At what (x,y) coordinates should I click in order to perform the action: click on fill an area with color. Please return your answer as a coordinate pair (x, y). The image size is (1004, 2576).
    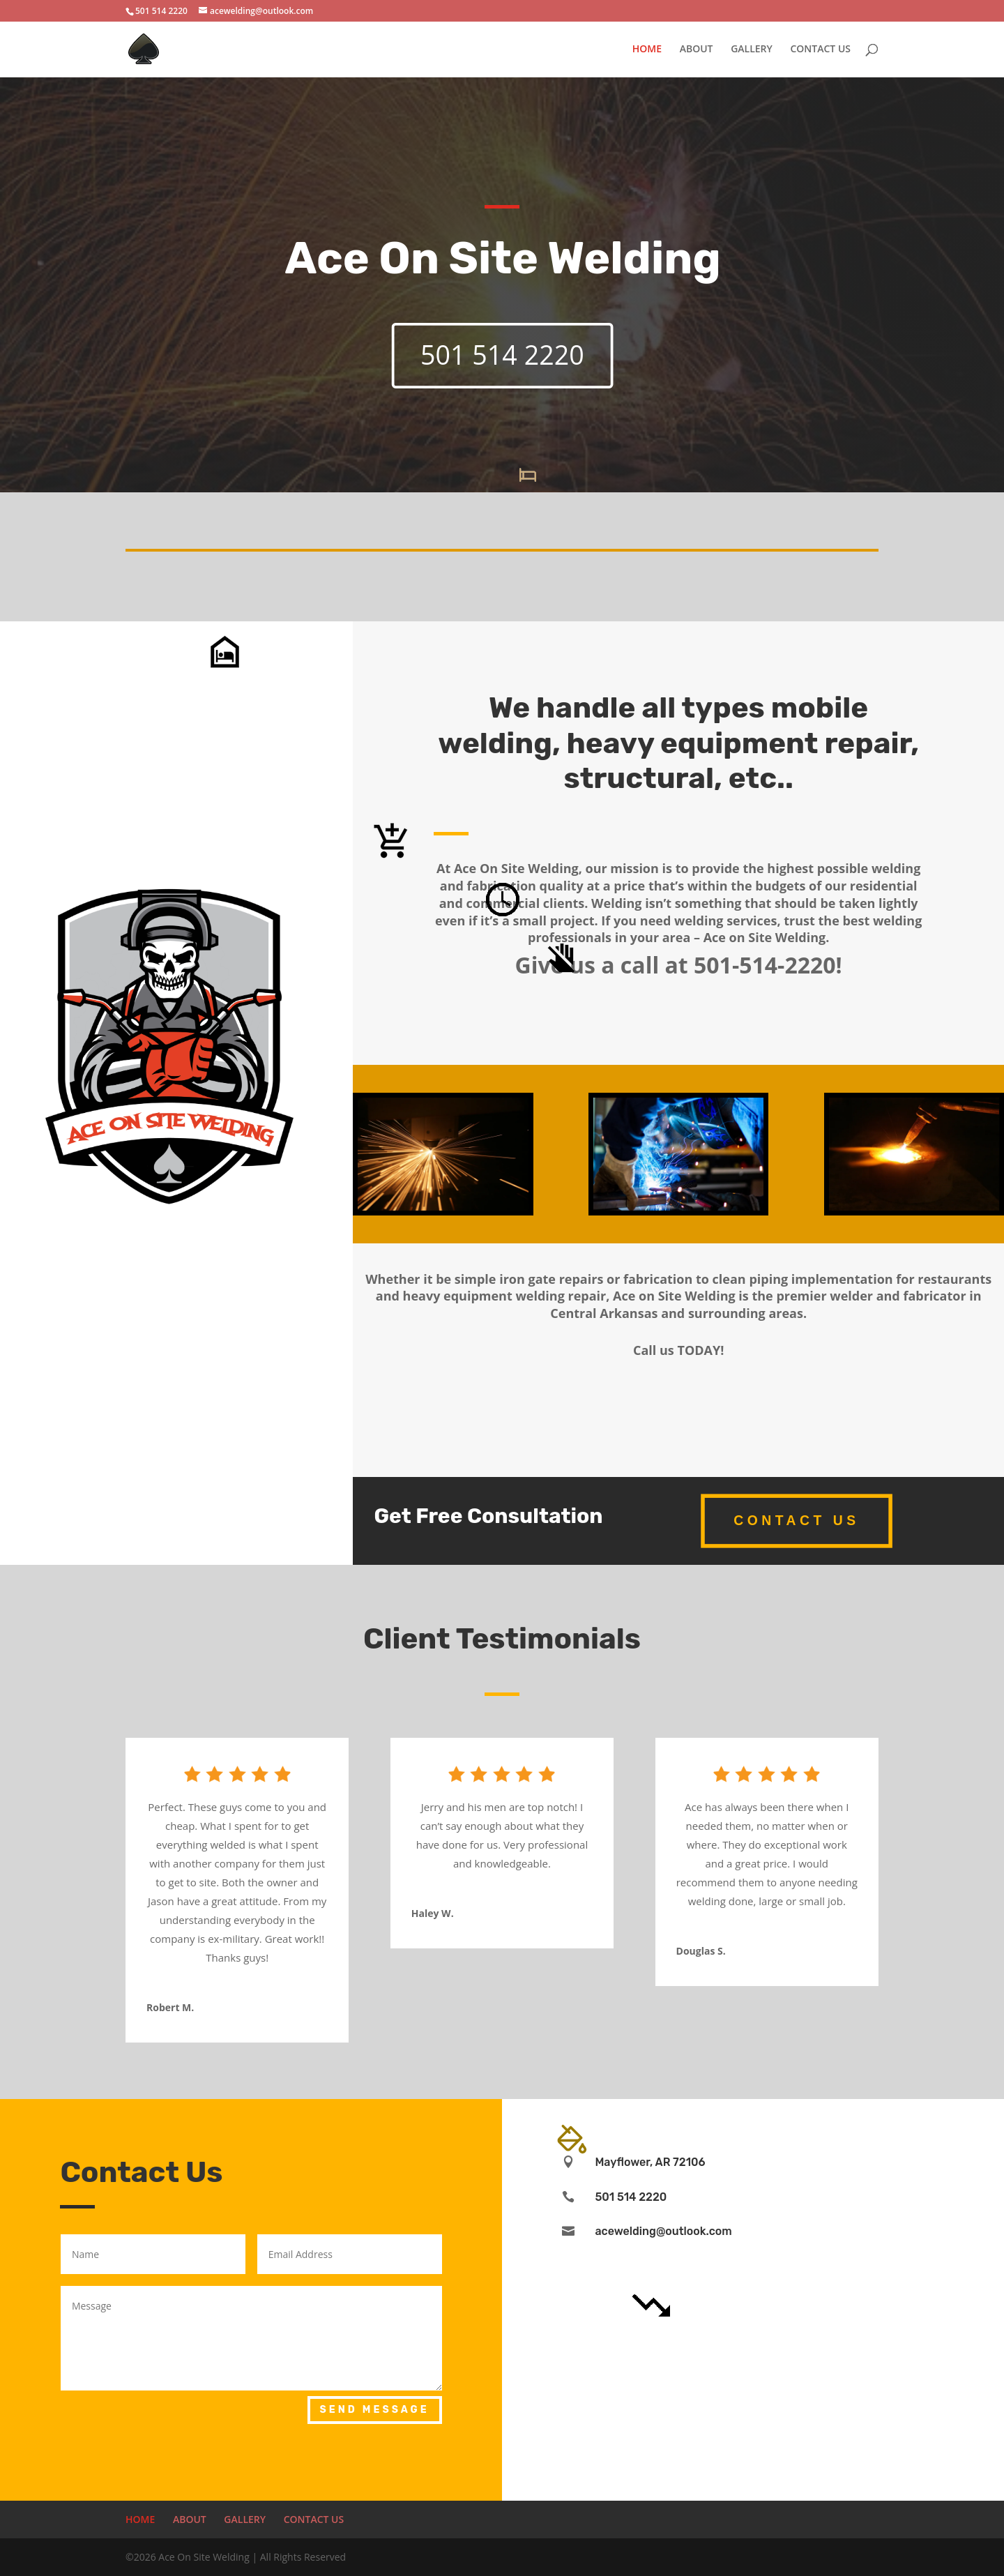
    Looking at the image, I should click on (572, 2139).